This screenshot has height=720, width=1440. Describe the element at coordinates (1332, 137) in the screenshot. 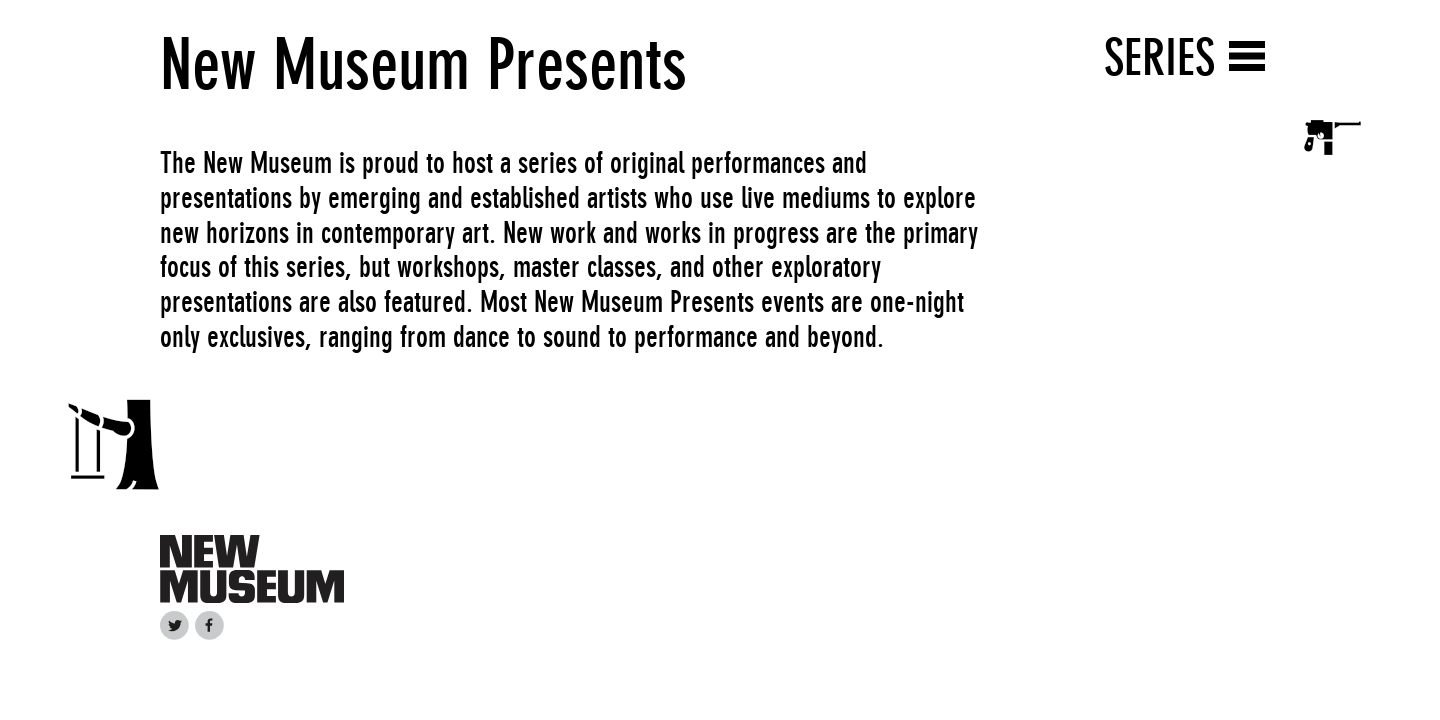

I see `select weapon or firearm in game inventory` at that location.